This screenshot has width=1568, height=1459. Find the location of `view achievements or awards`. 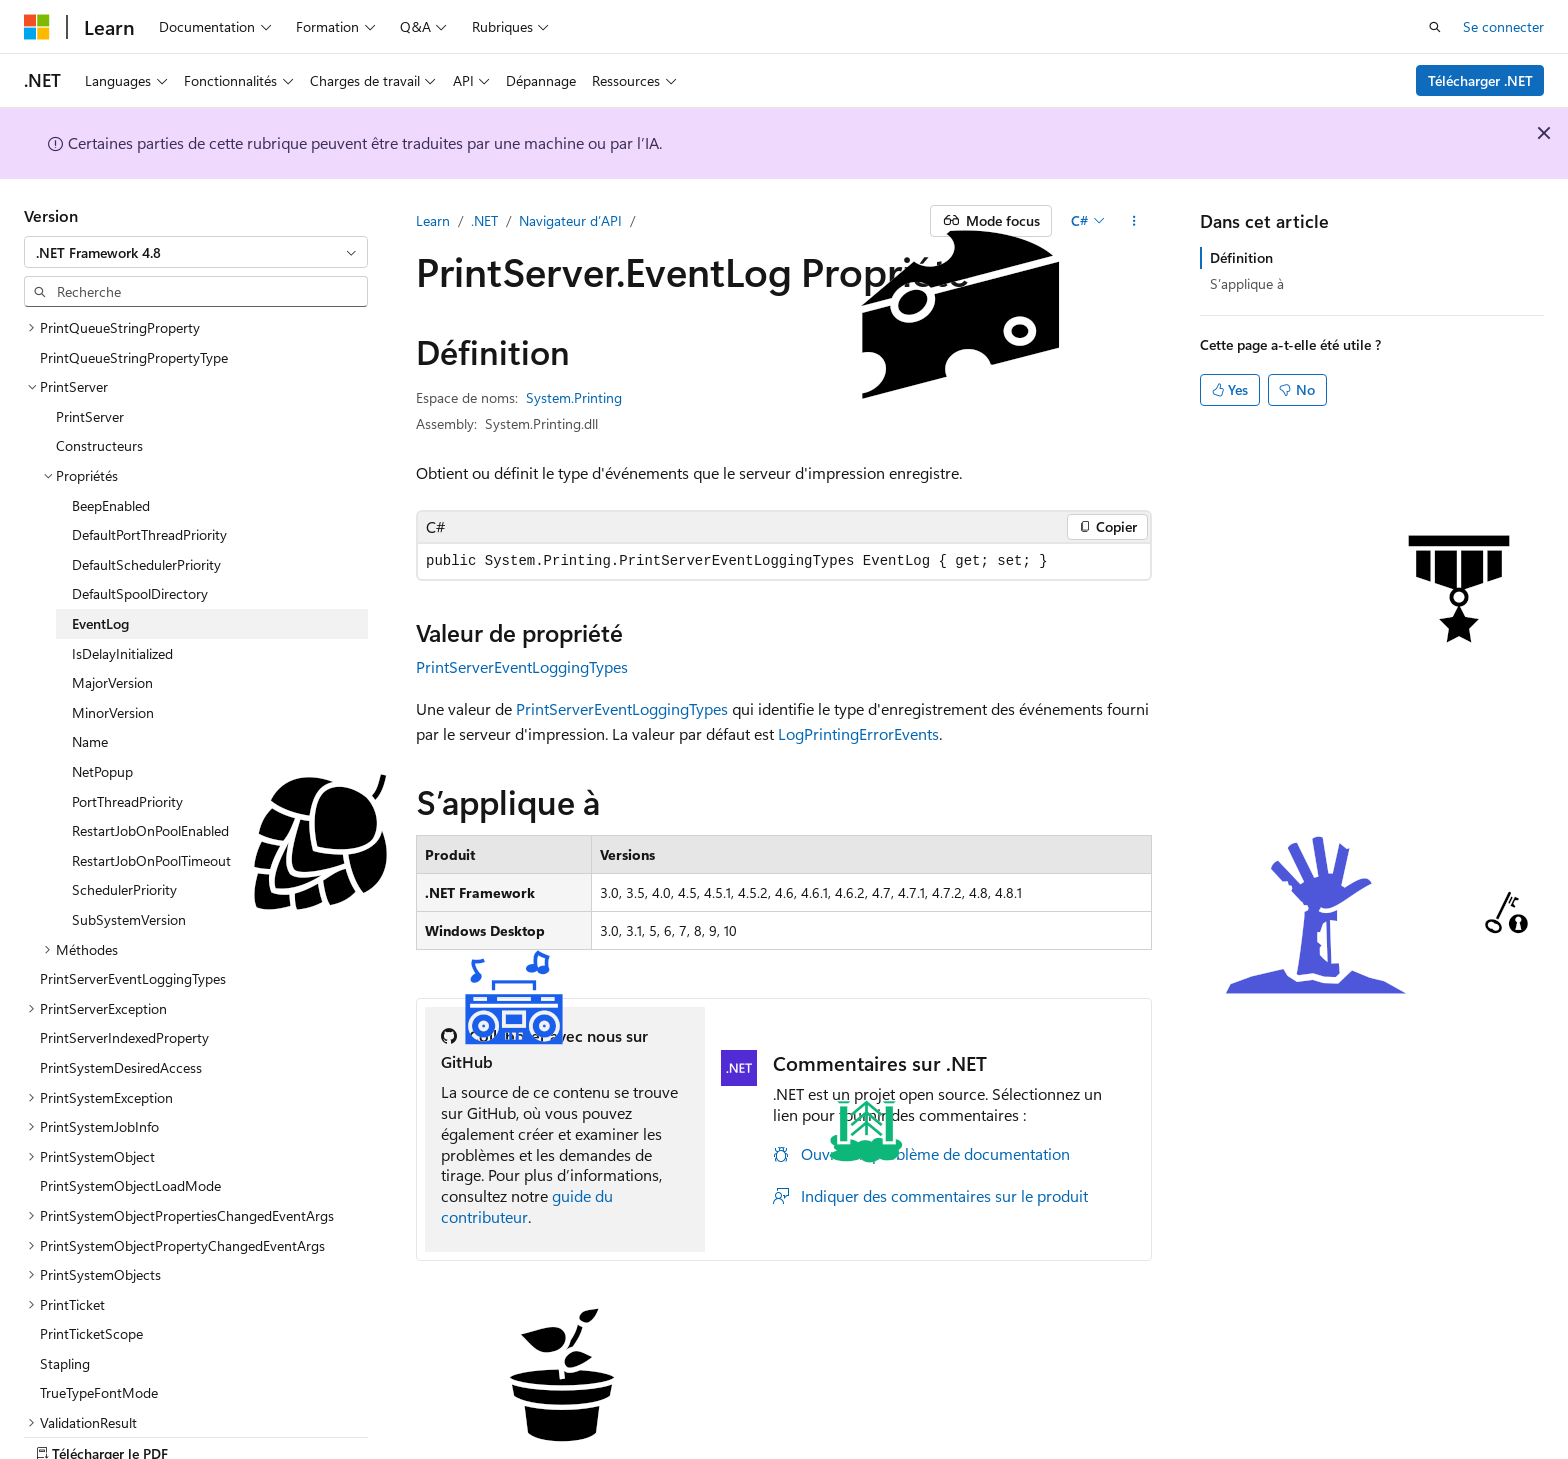

view achievements or awards is located at coordinates (1459, 589).